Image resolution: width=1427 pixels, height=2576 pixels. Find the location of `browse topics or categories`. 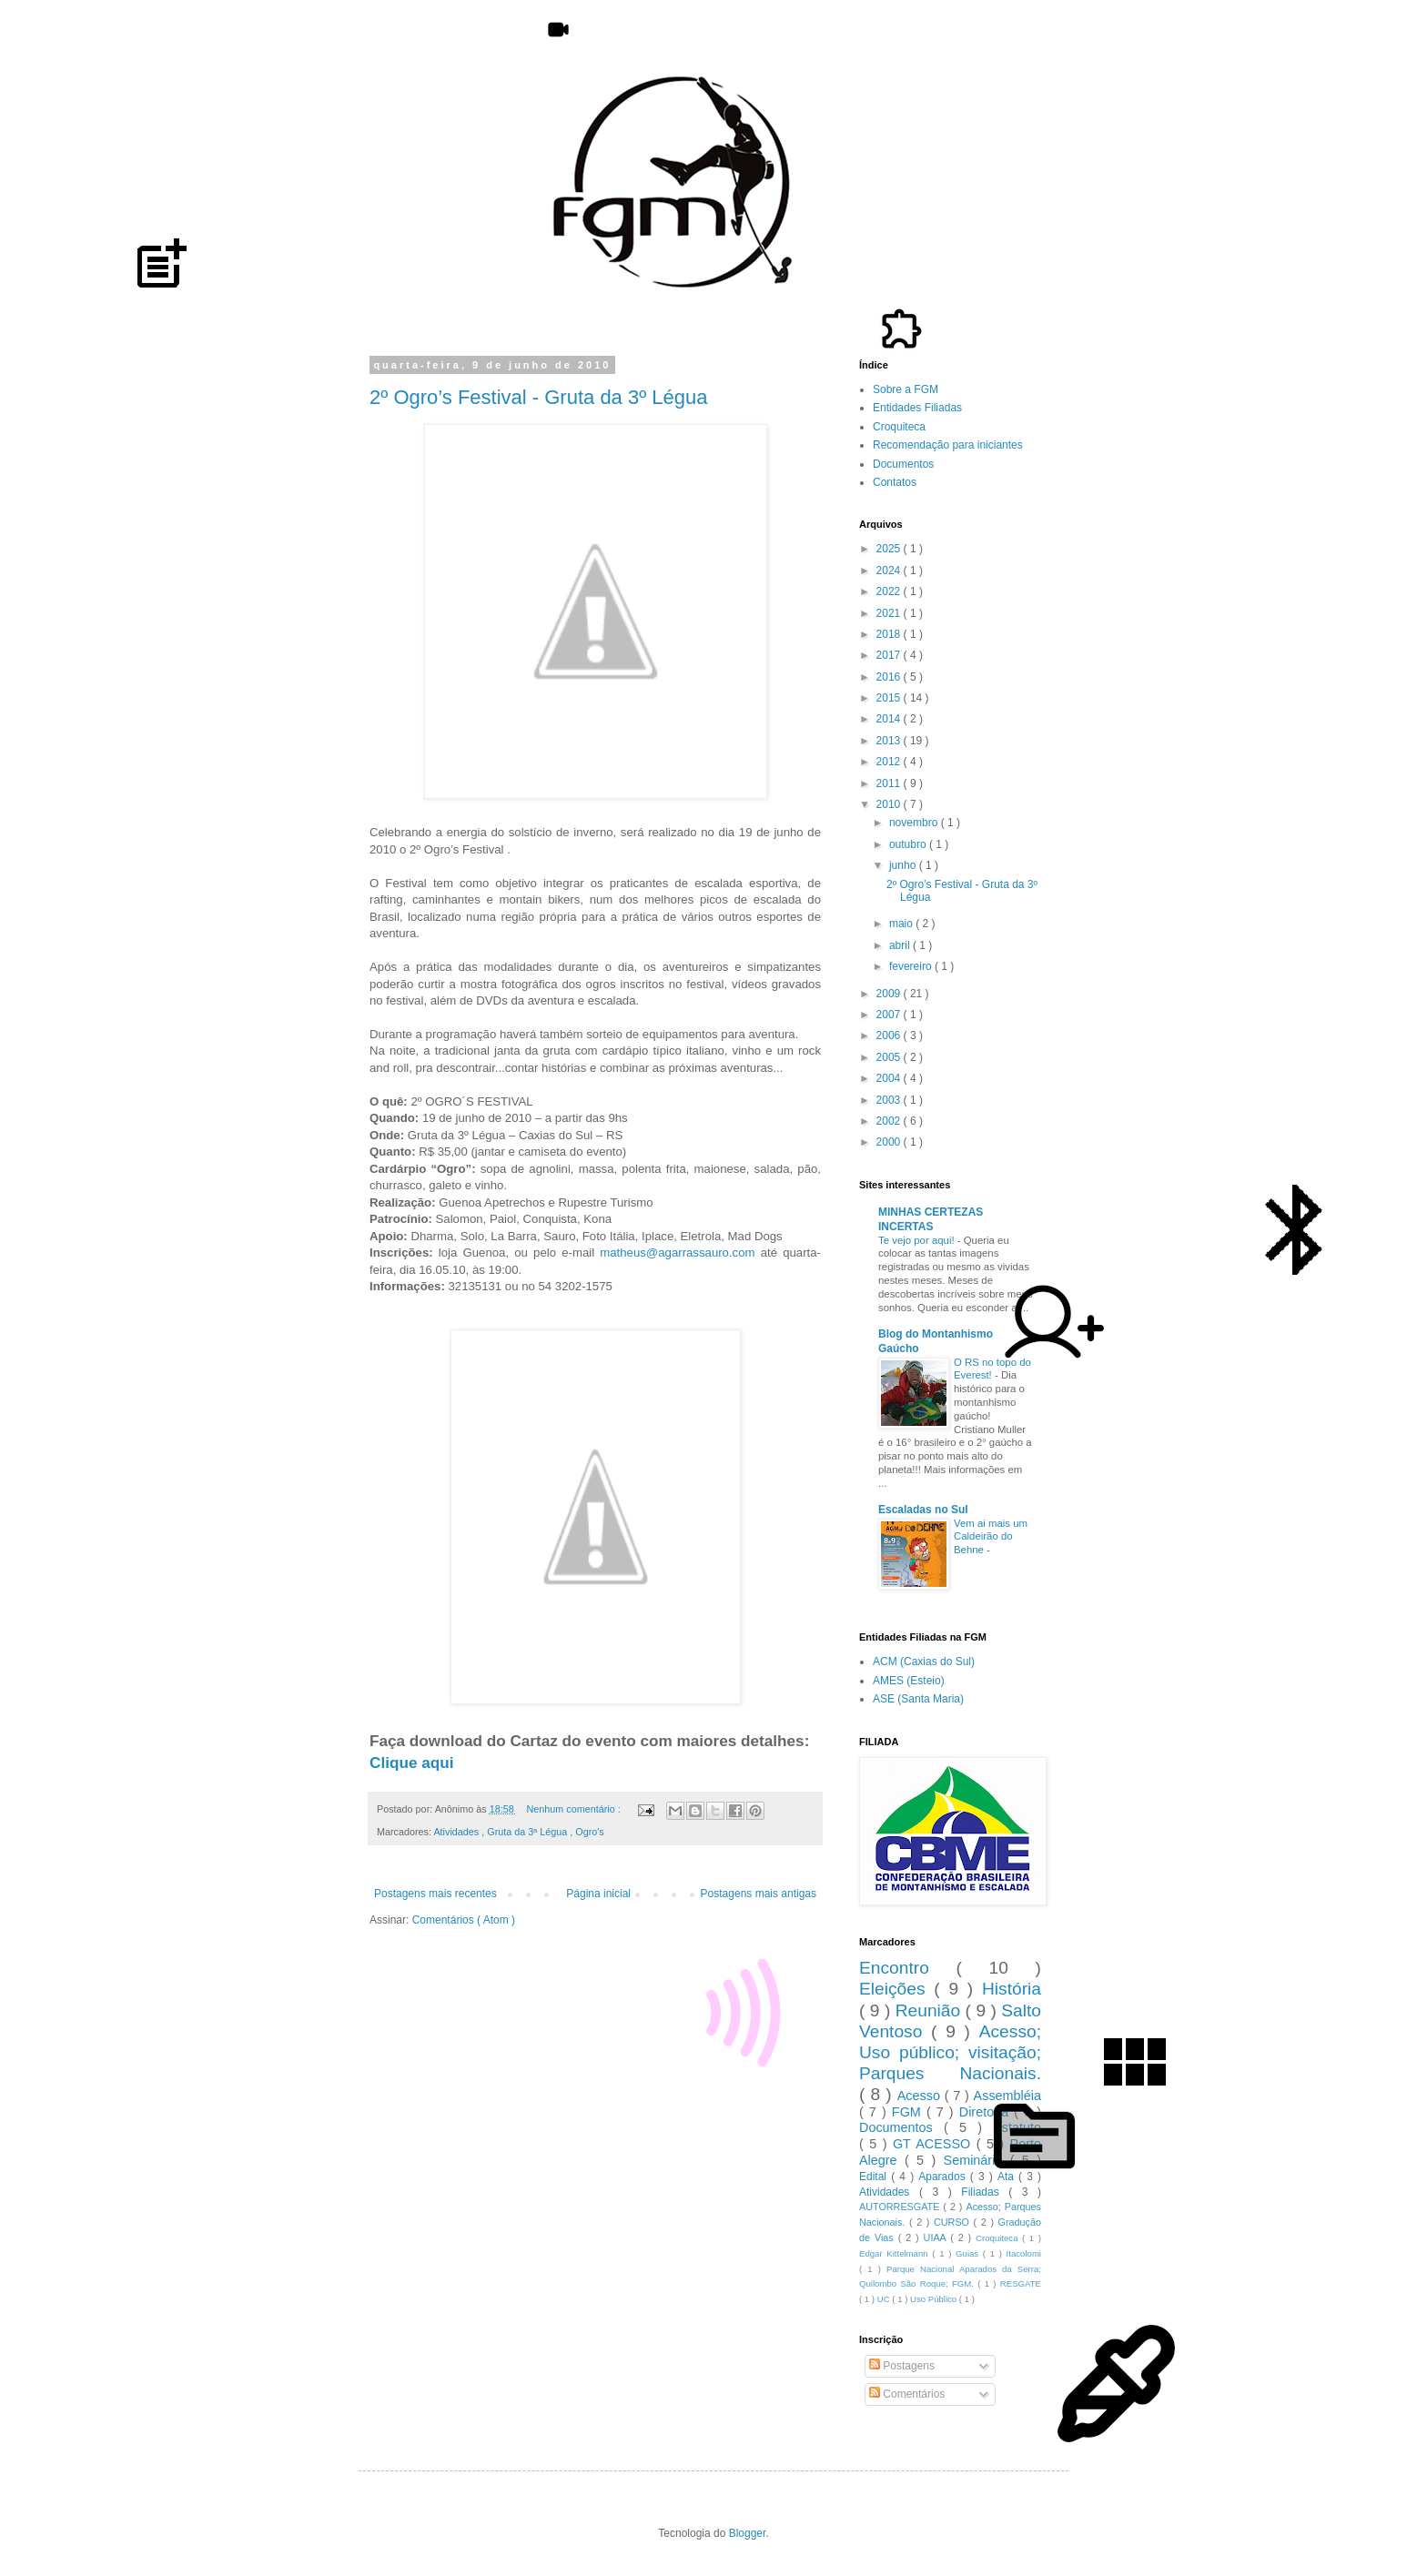

browse topics or categories is located at coordinates (1034, 2136).